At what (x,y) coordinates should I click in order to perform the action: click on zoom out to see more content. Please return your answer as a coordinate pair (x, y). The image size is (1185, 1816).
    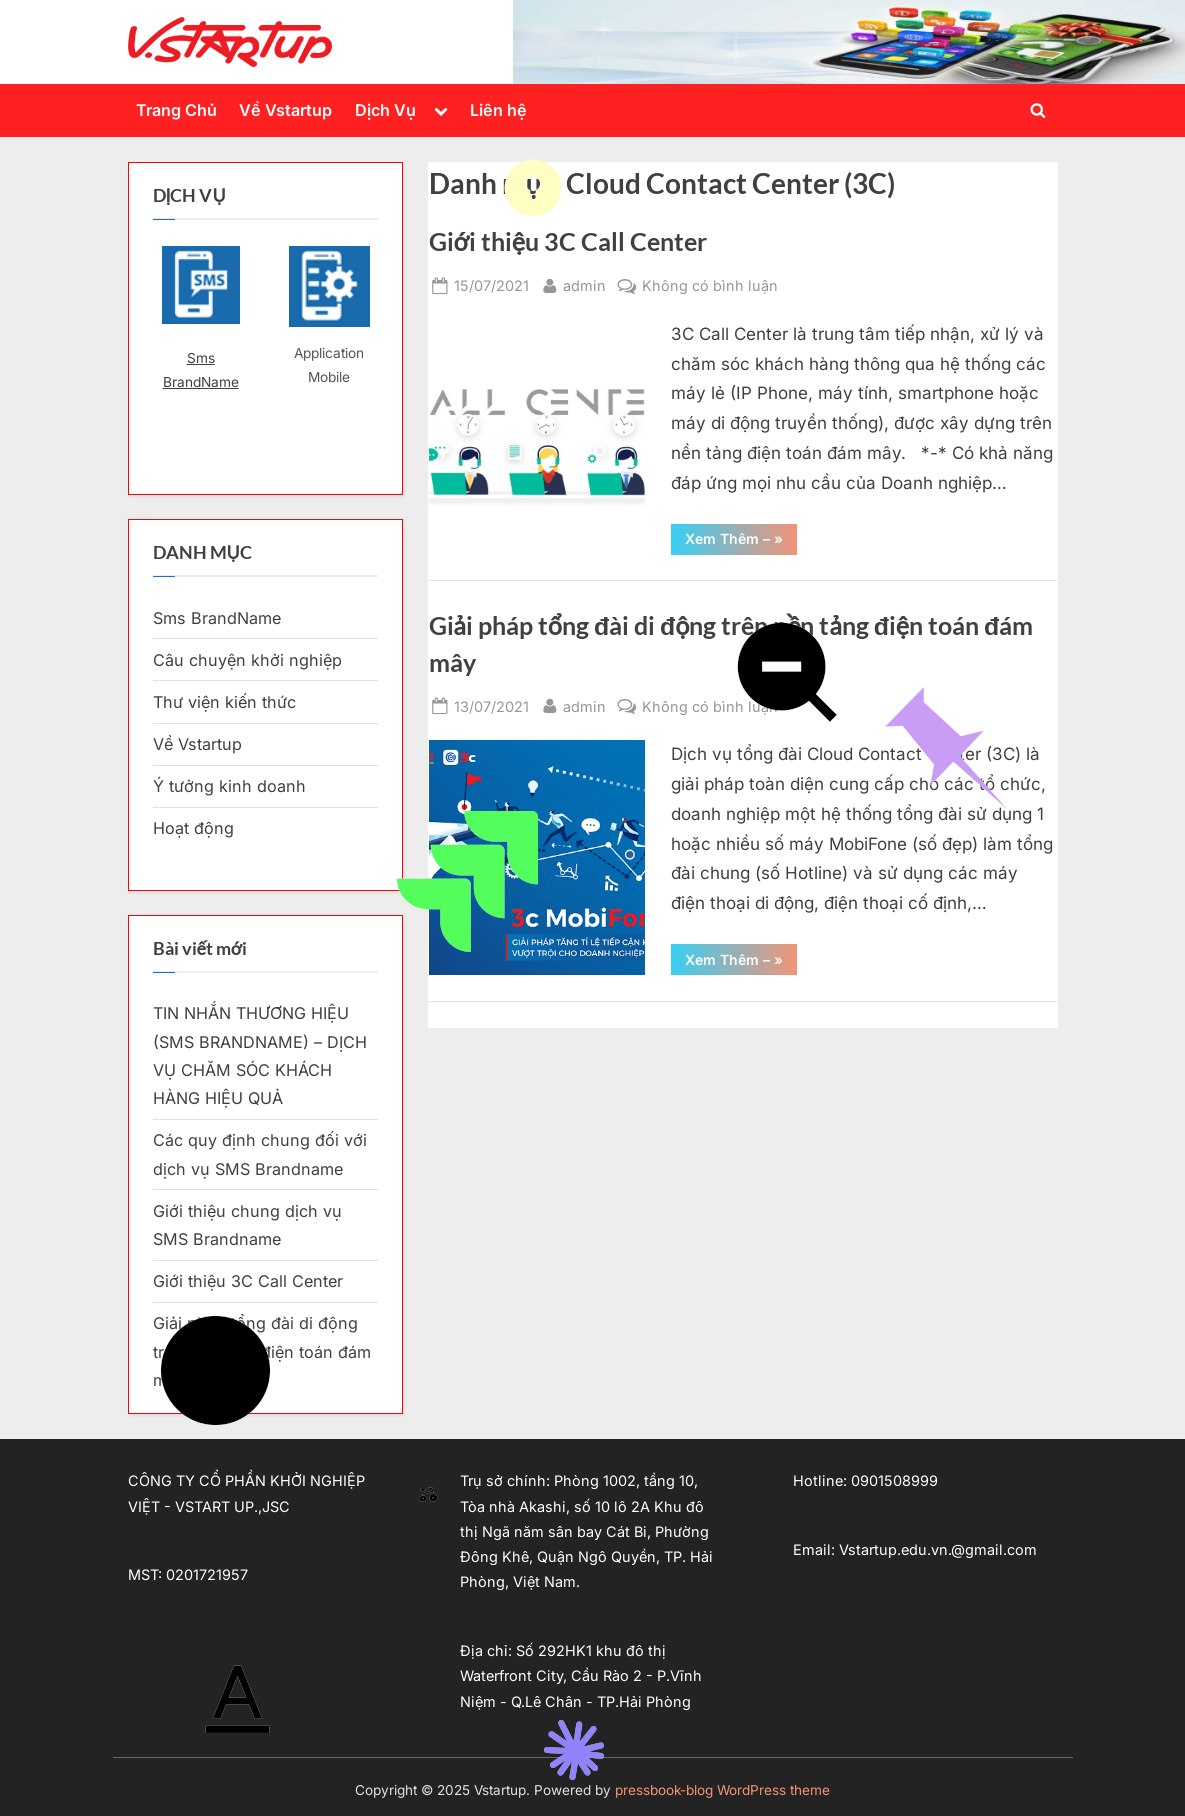
    Looking at the image, I should click on (786, 671).